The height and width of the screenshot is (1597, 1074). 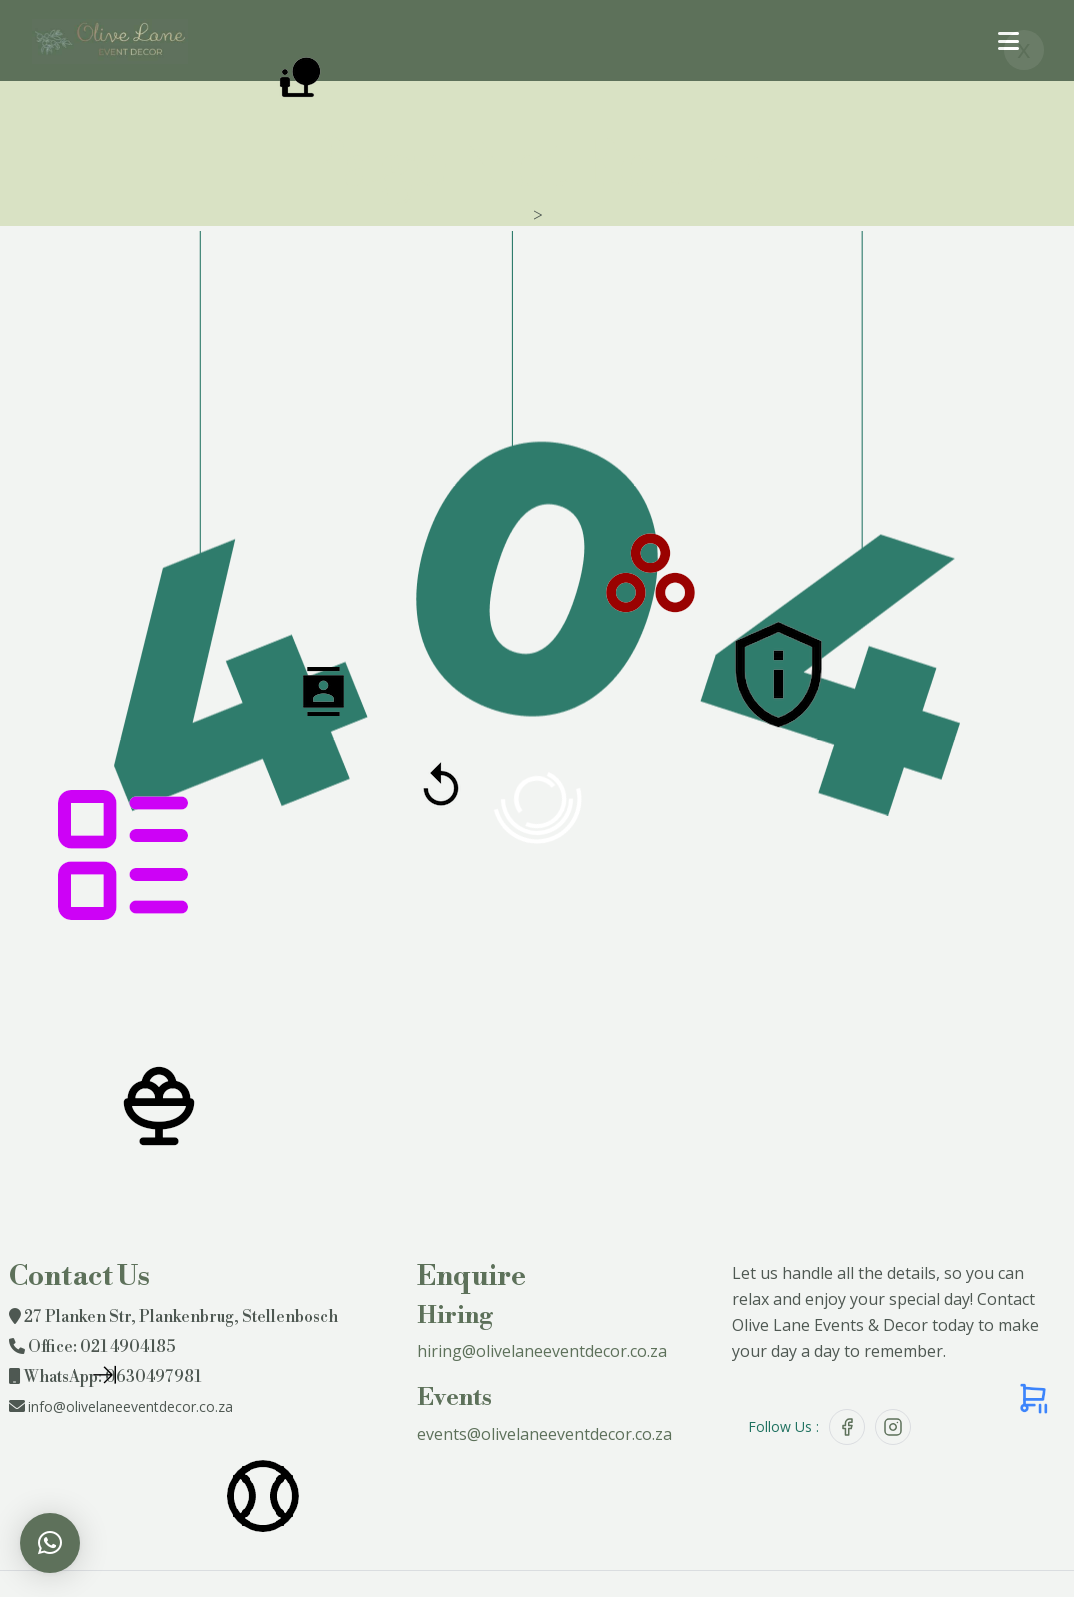 What do you see at coordinates (1033, 1398) in the screenshot?
I see `pause or hold your shopping cart` at bounding box center [1033, 1398].